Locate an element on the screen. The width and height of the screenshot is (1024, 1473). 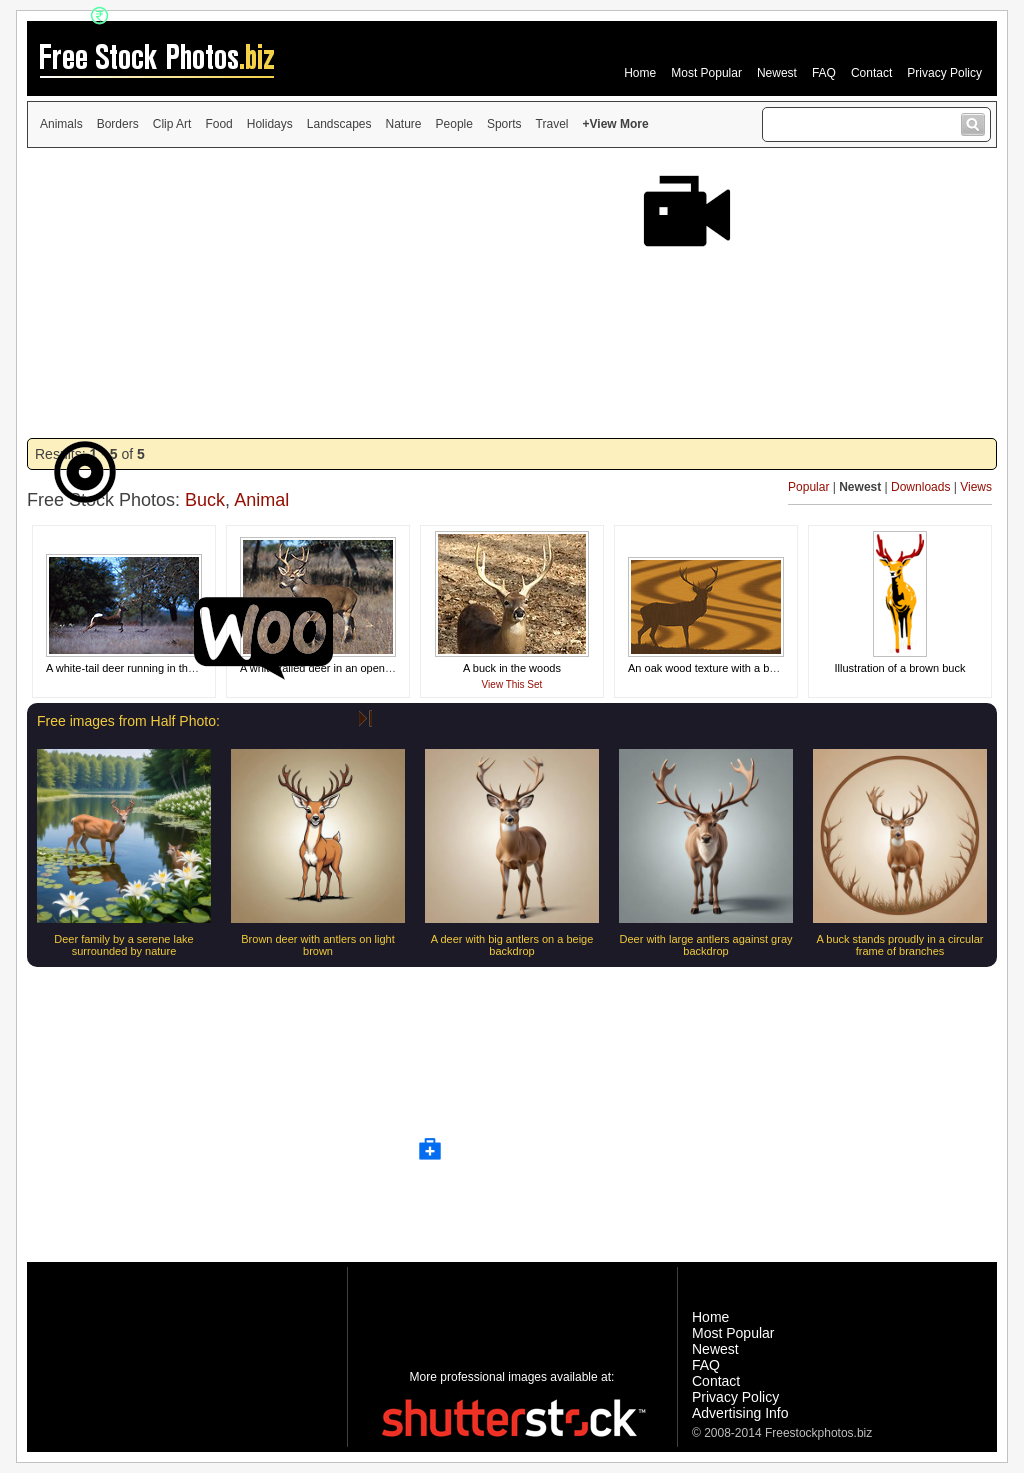
enable focus or do not disturb mode is located at coordinates (85, 472).